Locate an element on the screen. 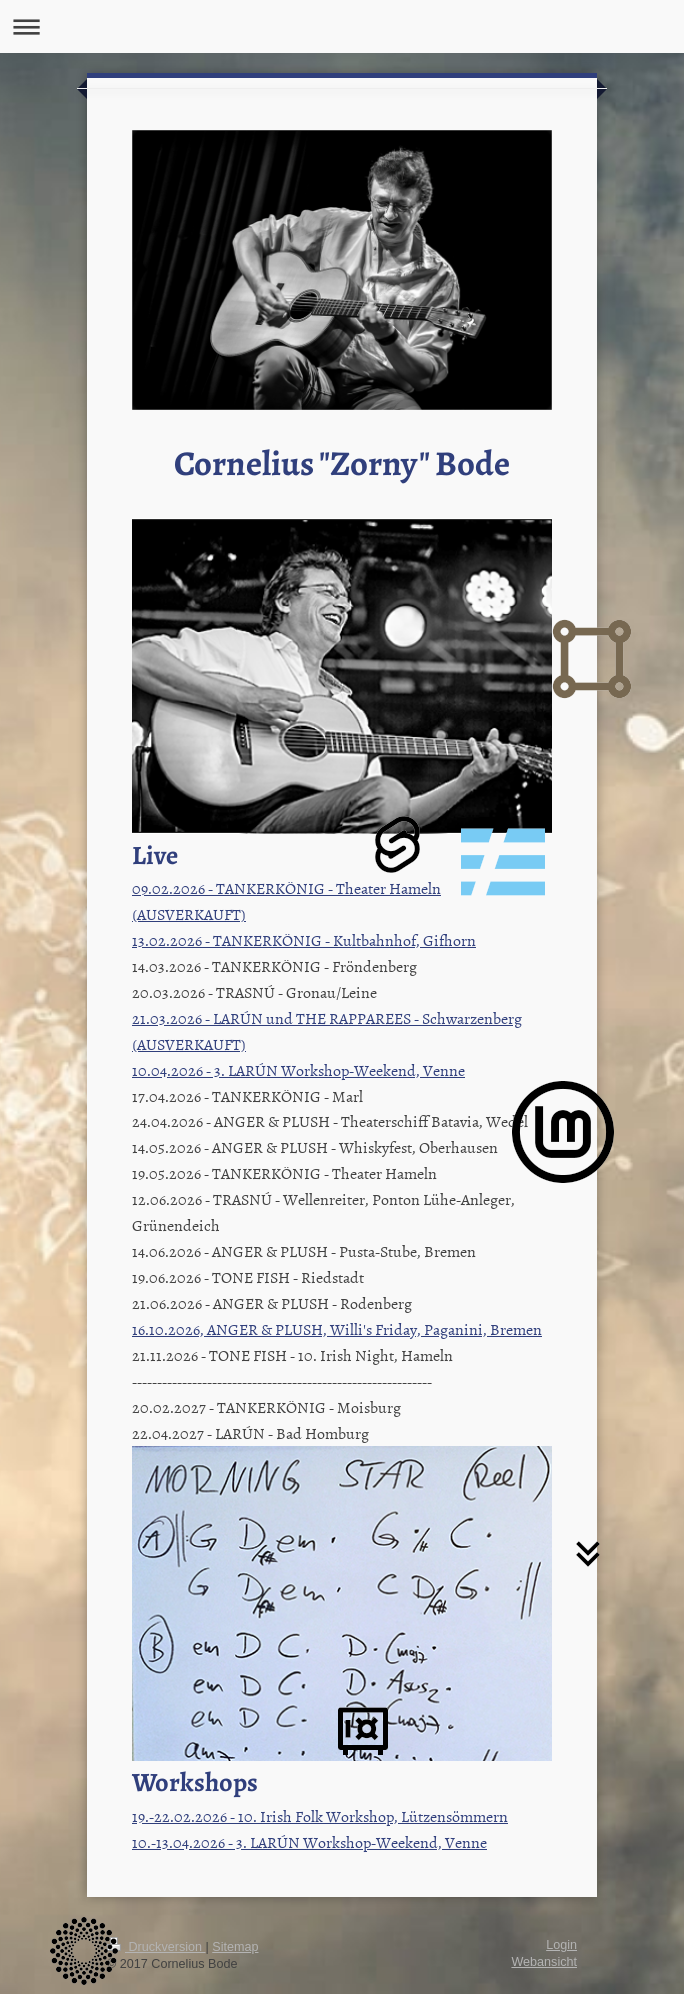 This screenshot has height=1994, width=684. Linux Mint operating system logo is located at coordinates (563, 1132).